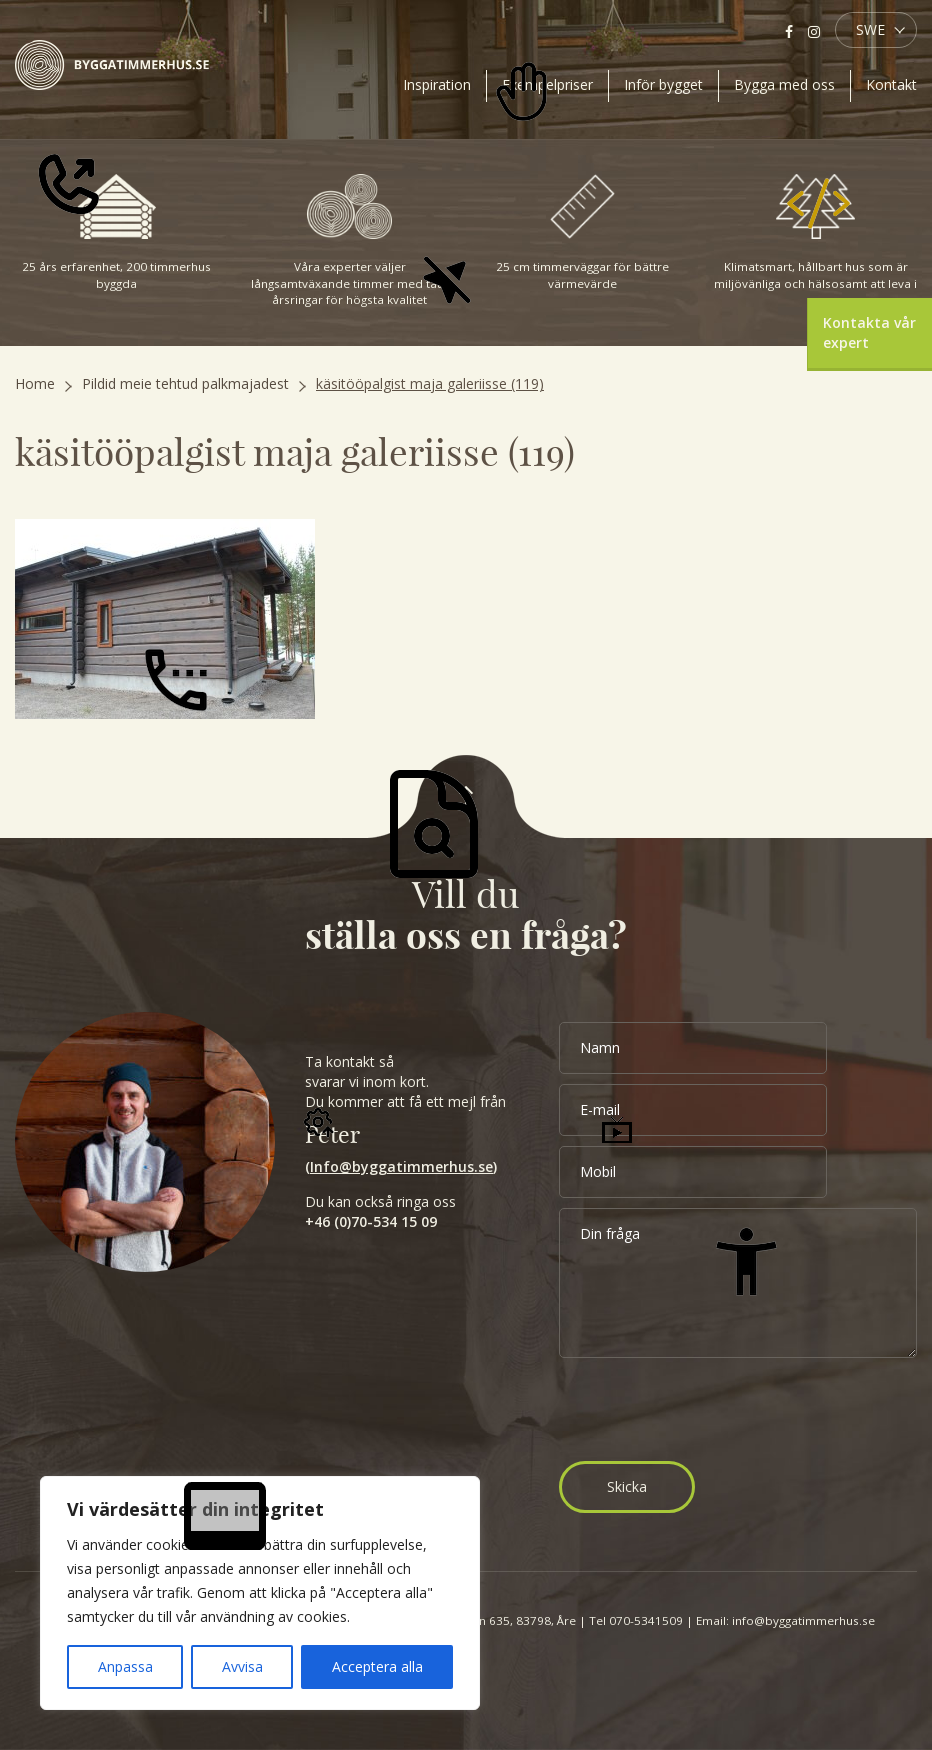  Describe the element at coordinates (523, 91) in the screenshot. I see `stop or pause an action` at that location.